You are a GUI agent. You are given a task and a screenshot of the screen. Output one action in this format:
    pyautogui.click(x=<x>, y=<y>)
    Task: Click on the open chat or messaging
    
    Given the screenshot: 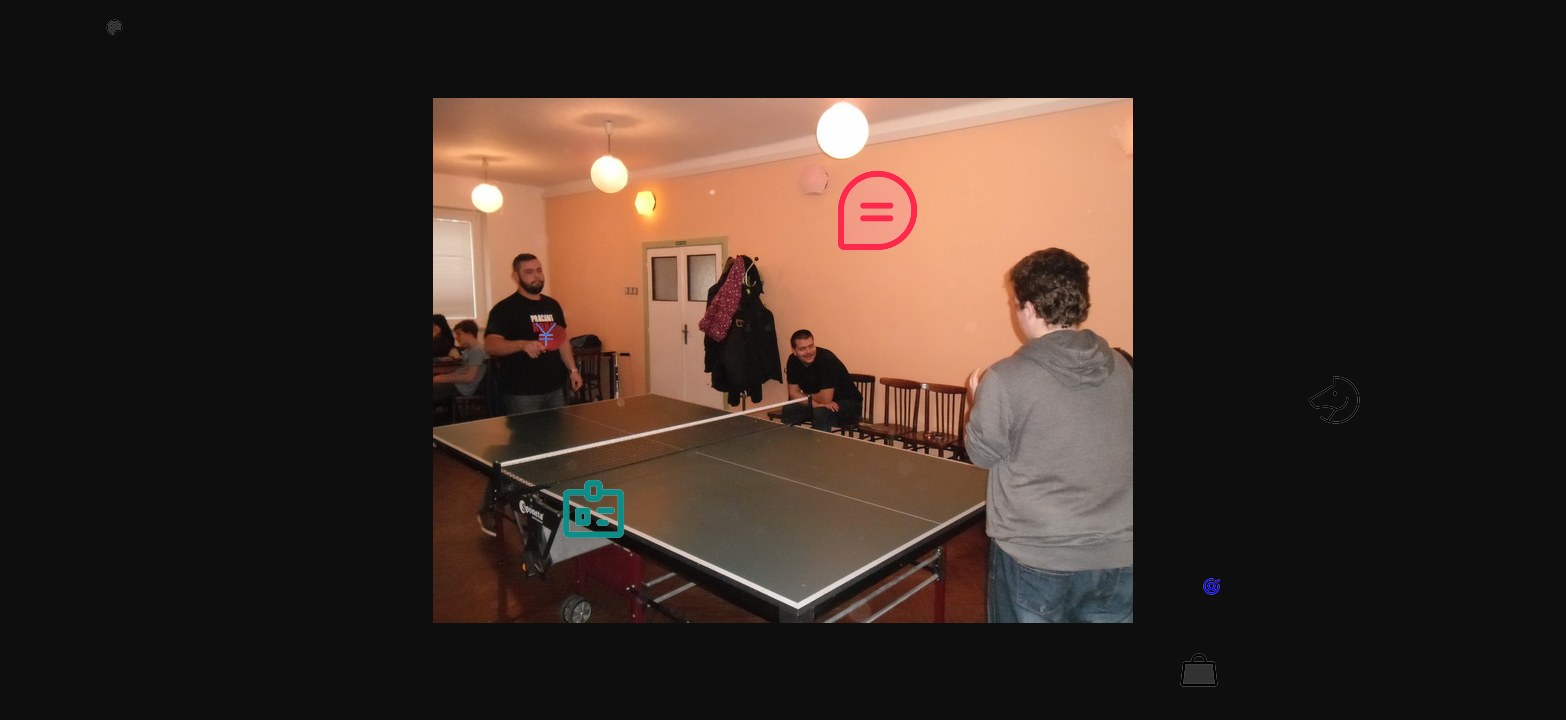 What is the action you would take?
    pyautogui.click(x=876, y=212)
    